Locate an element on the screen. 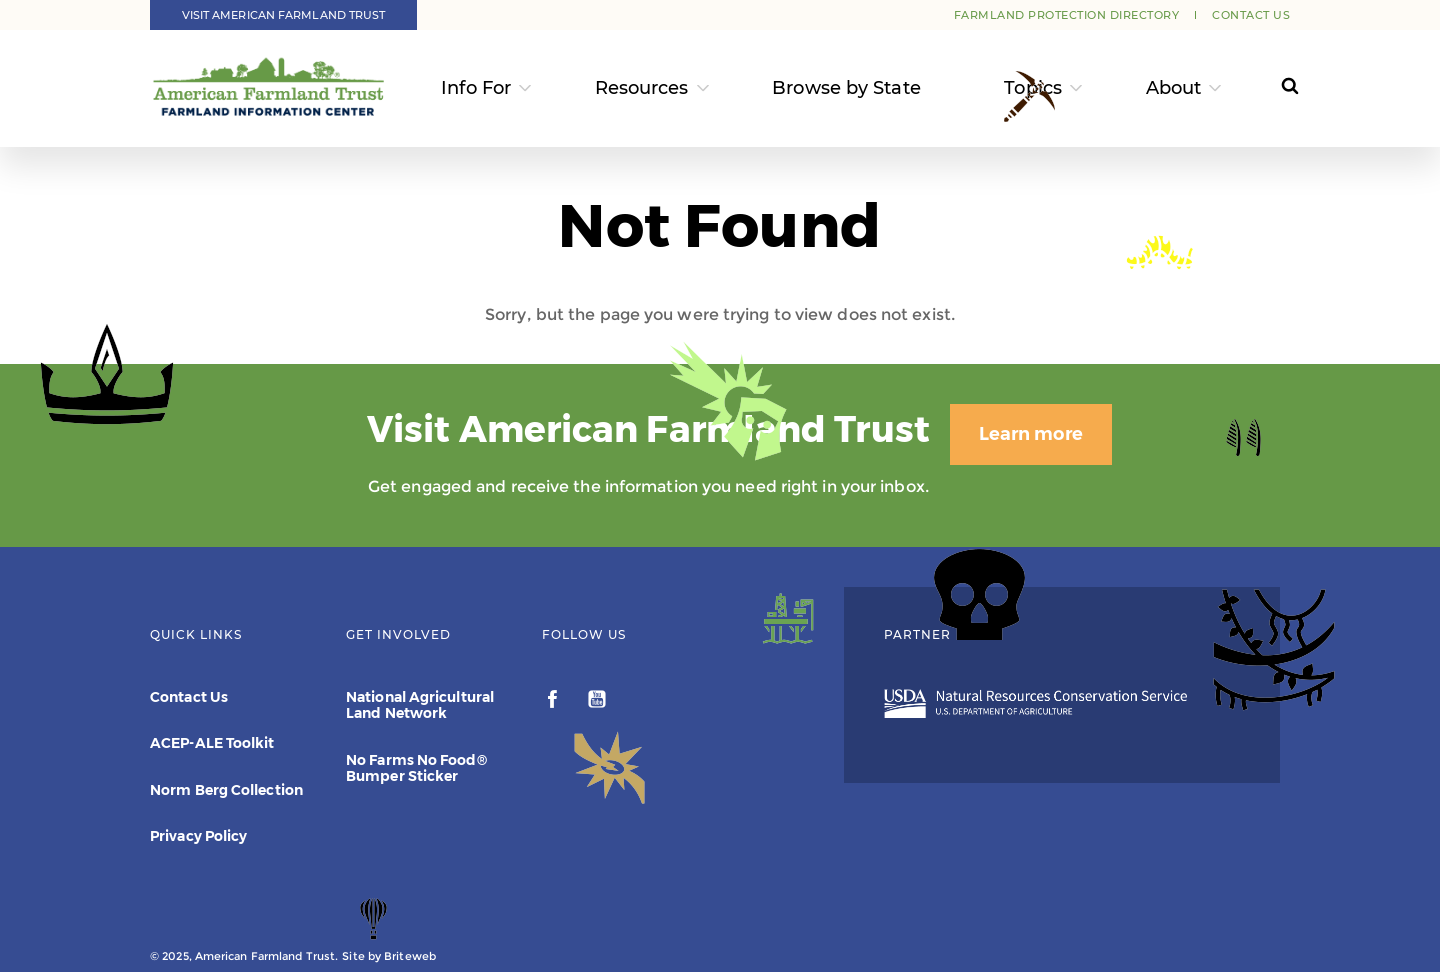  nature or plant-themed game element is located at coordinates (1274, 650).